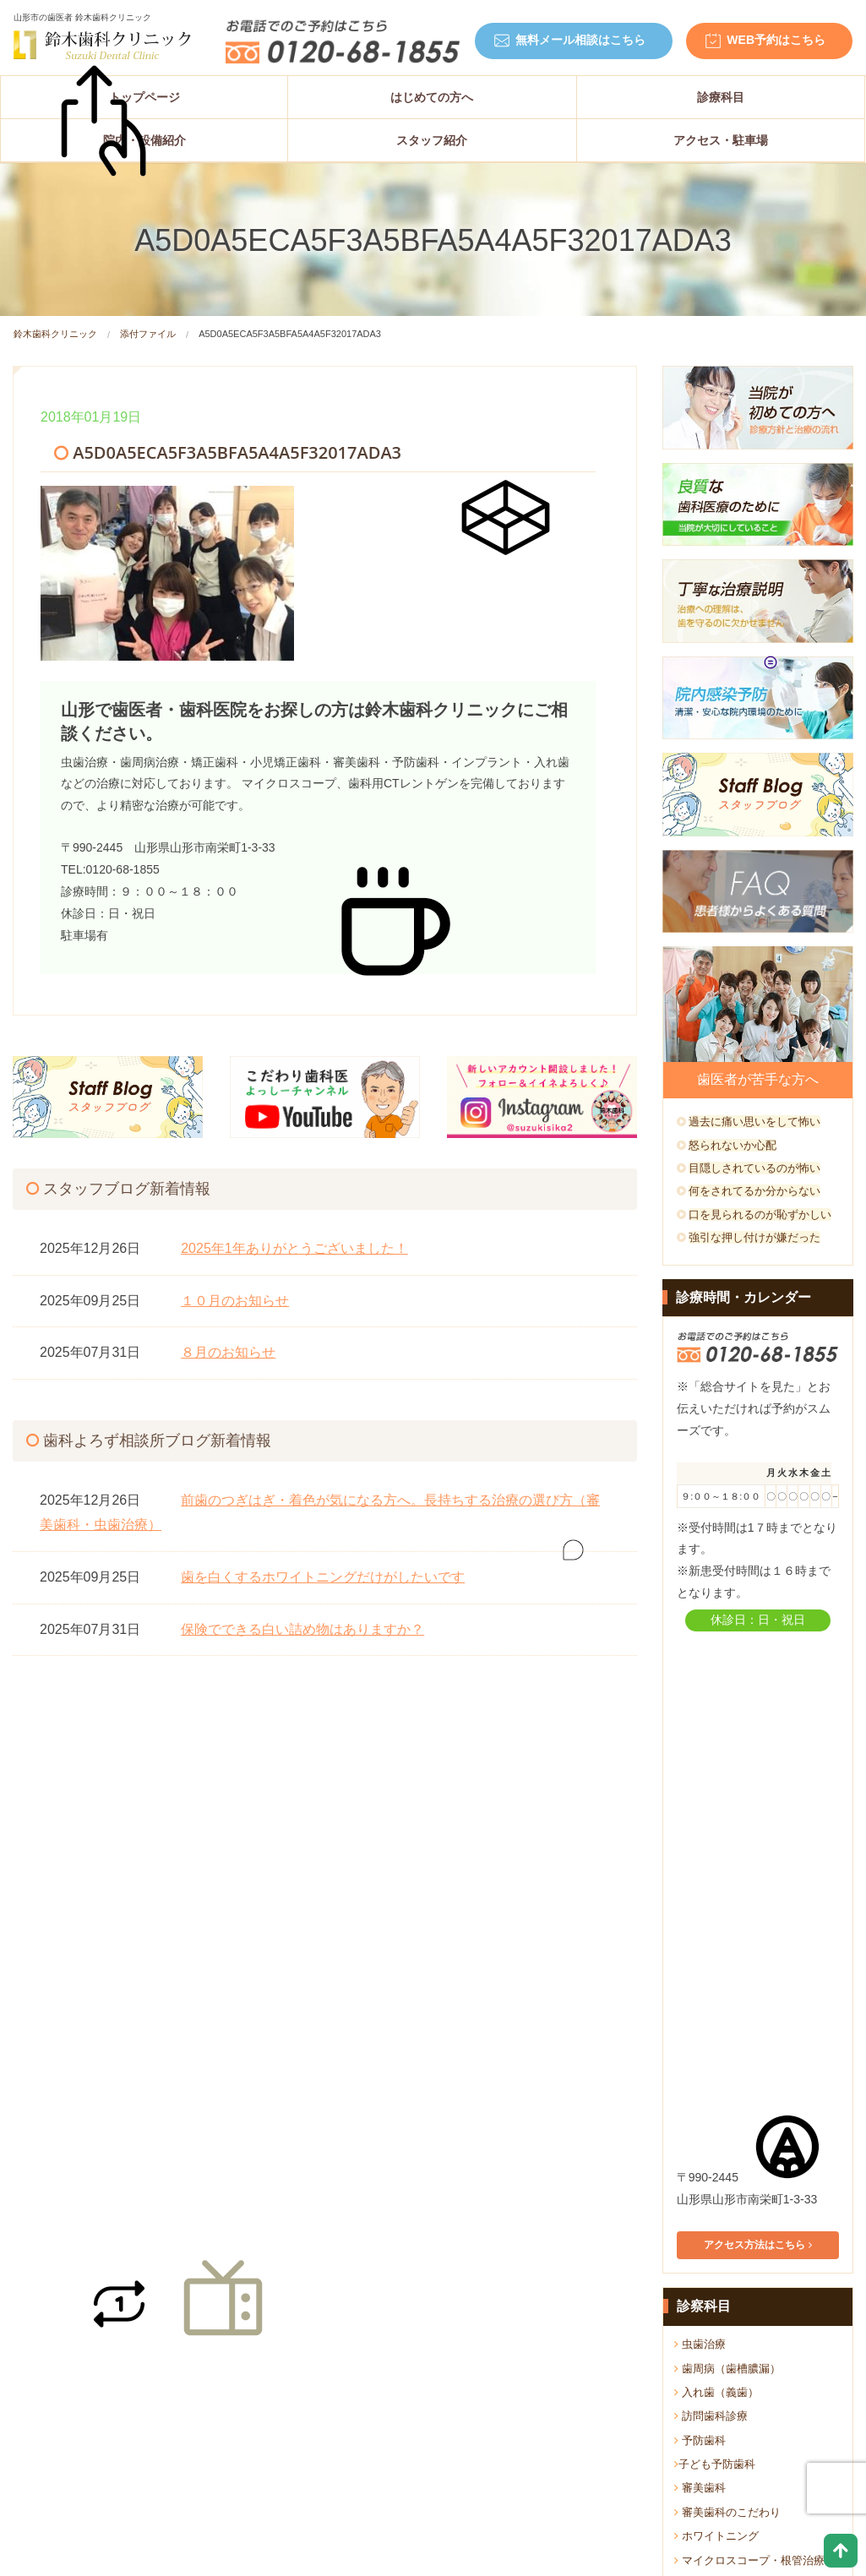  Describe the element at coordinates (223, 2302) in the screenshot. I see `access TV or video streaming content` at that location.